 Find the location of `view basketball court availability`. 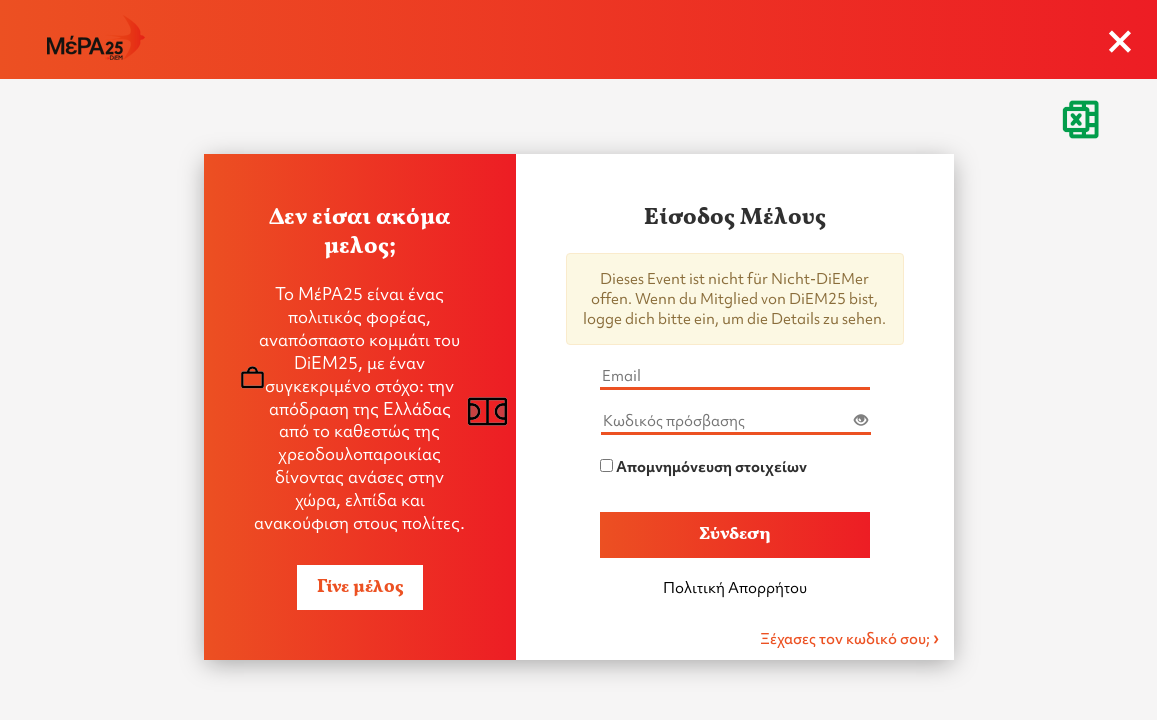

view basketball court availability is located at coordinates (487, 411).